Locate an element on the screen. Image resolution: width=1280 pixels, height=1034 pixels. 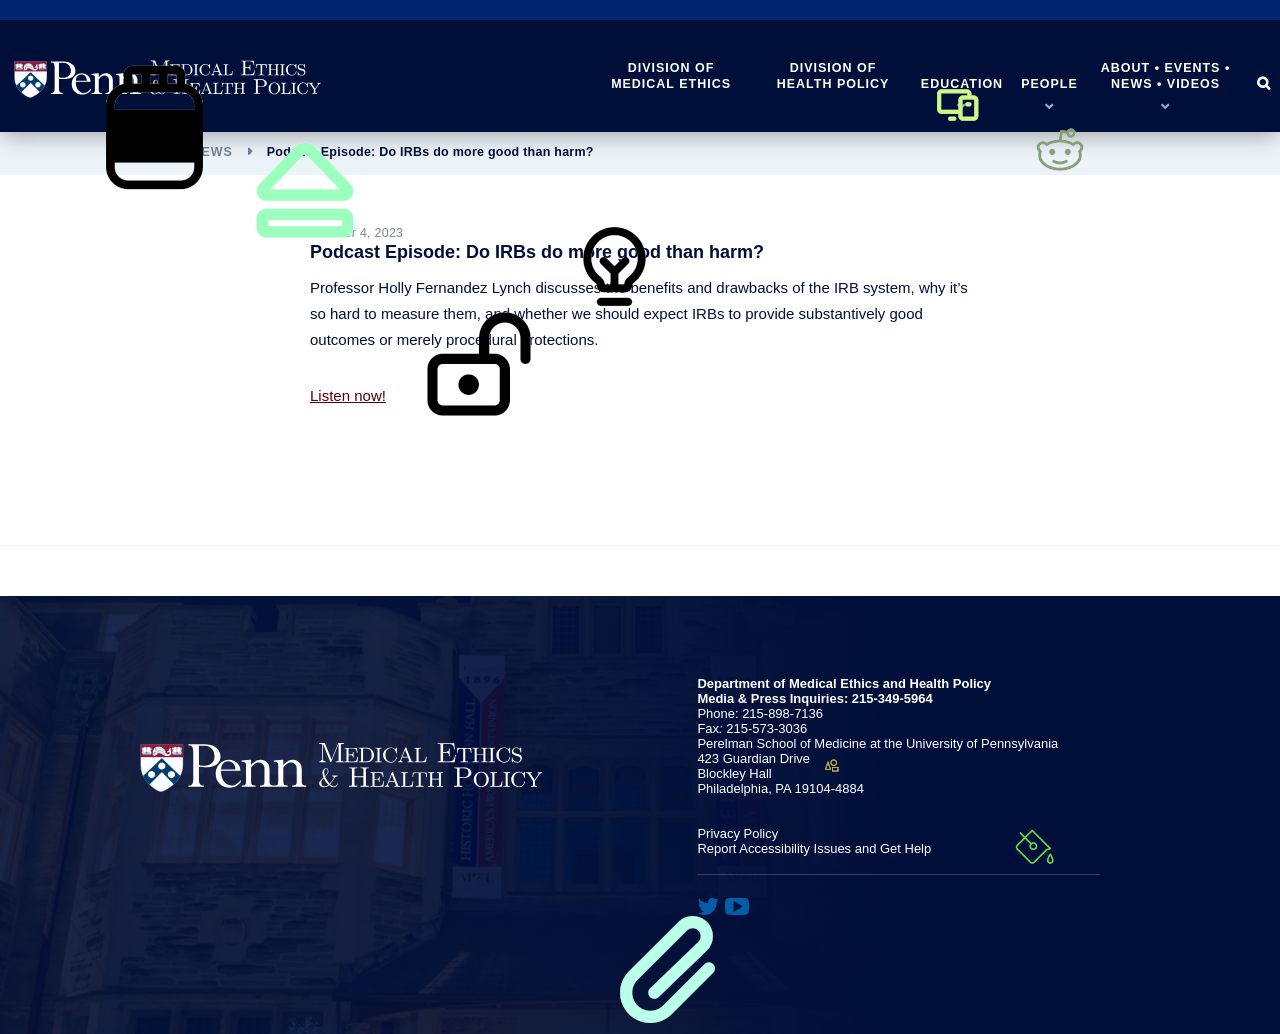
view product or ingredient details is located at coordinates (154, 127).